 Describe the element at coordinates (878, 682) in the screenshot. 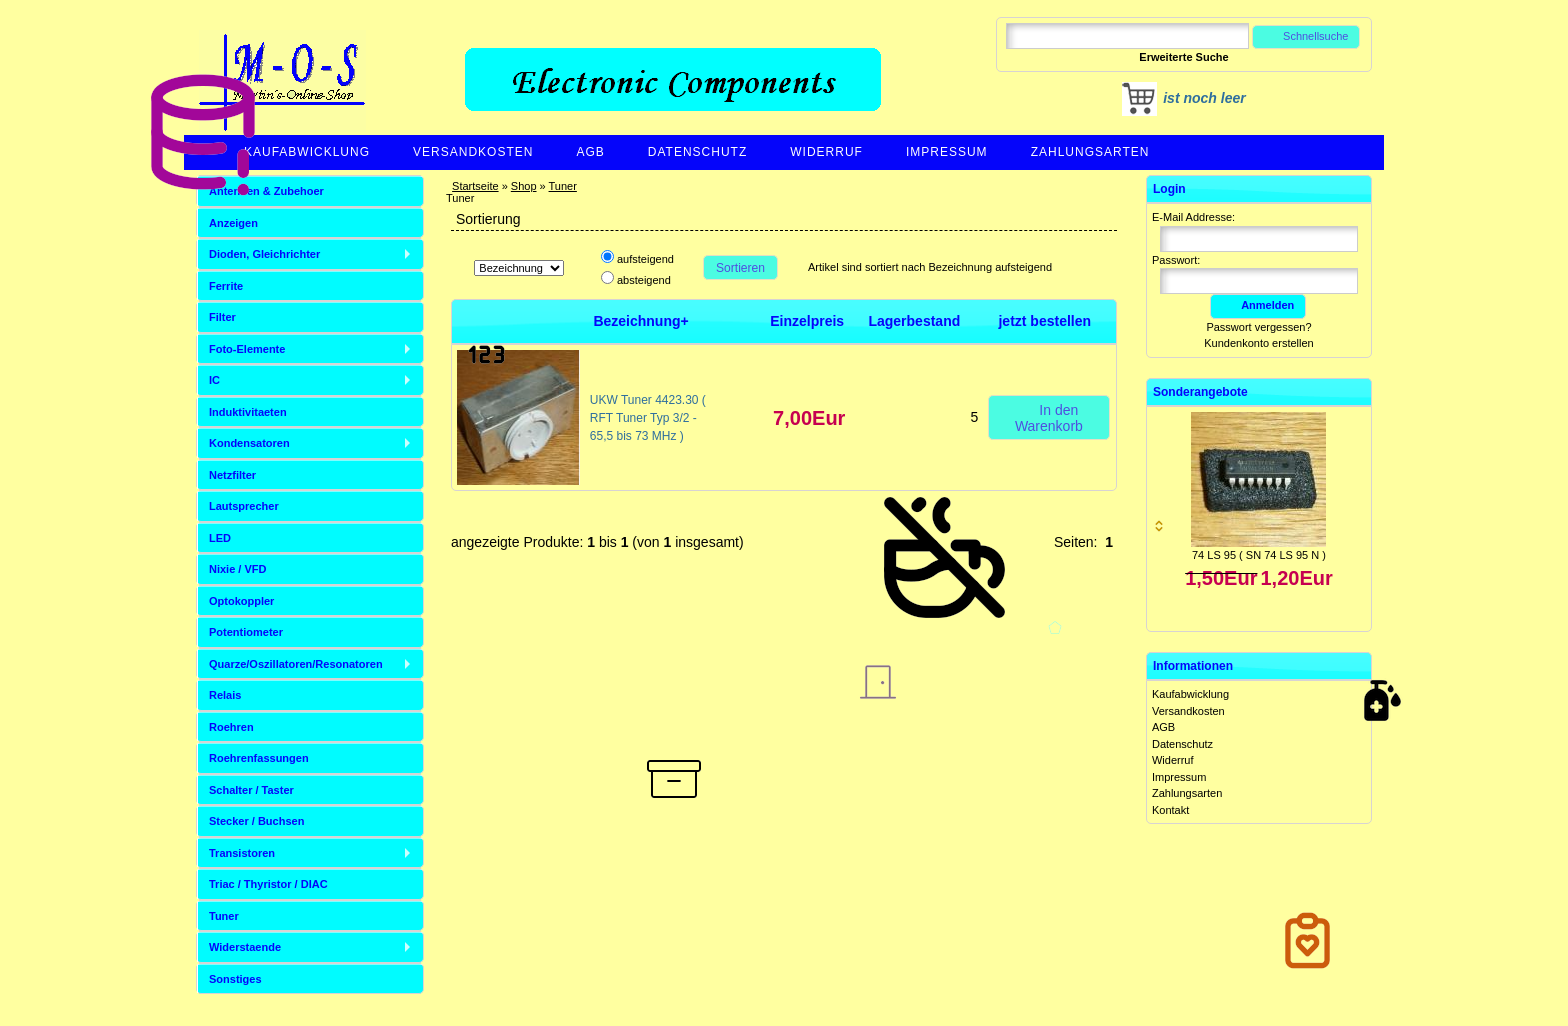

I see `exit or log out of the application` at that location.